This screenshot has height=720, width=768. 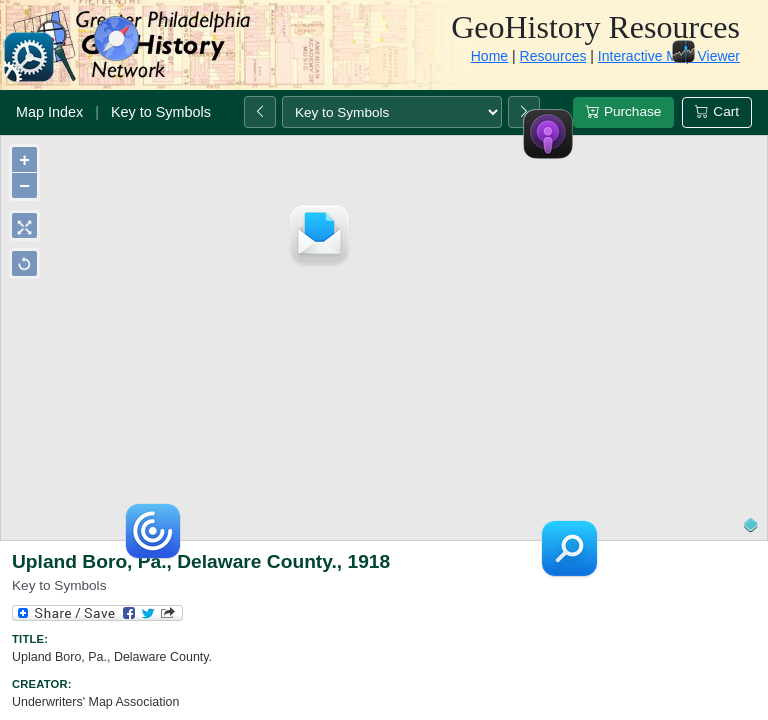 I want to click on open the stocks app, so click(x=683, y=51).